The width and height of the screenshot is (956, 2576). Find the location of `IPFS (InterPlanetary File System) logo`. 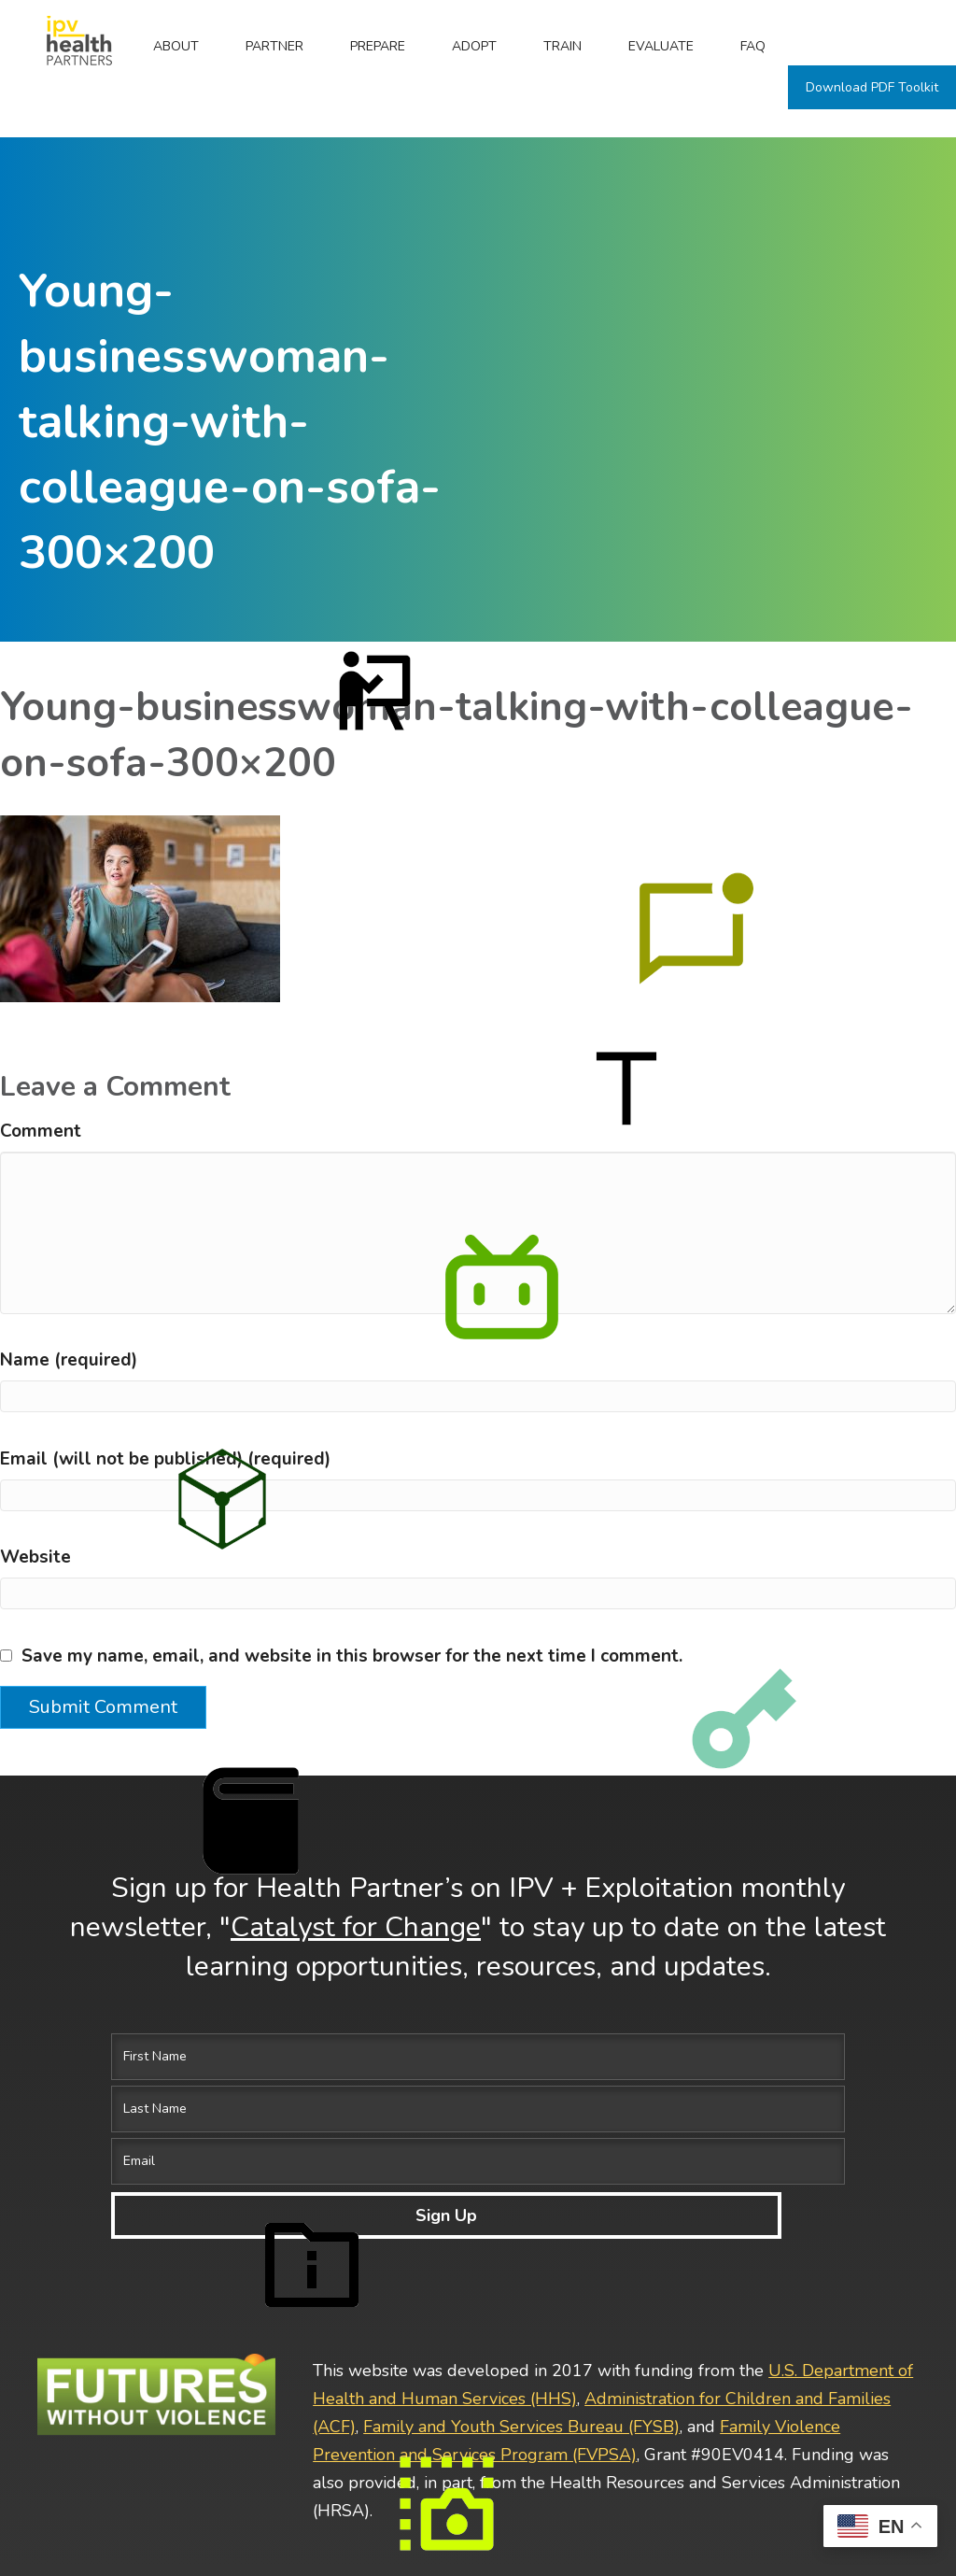

IPFS (InterPlanetary File System) logo is located at coordinates (222, 1499).